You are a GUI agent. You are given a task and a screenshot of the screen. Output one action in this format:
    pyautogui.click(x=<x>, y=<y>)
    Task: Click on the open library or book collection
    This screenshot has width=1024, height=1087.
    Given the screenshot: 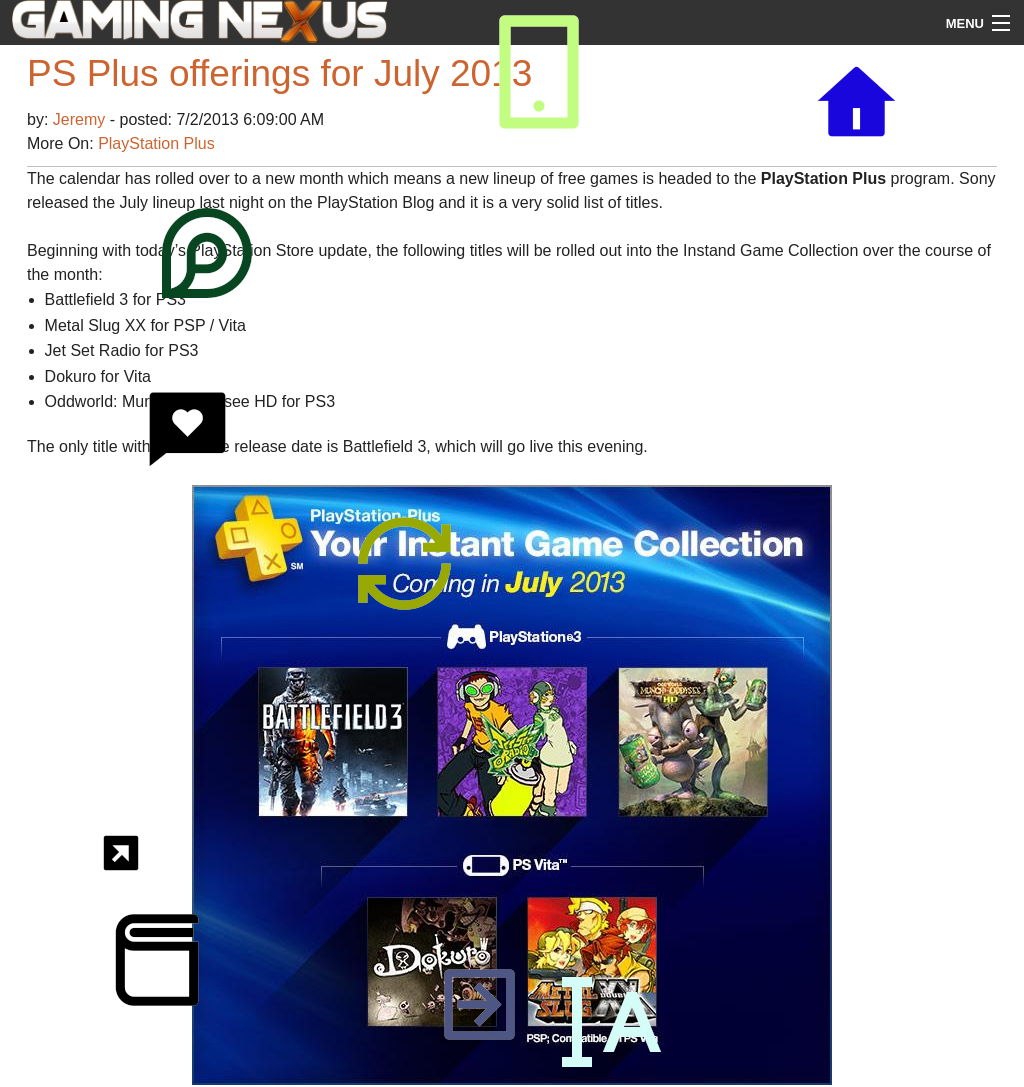 What is the action you would take?
    pyautogui.click(x=157, y=960)
    